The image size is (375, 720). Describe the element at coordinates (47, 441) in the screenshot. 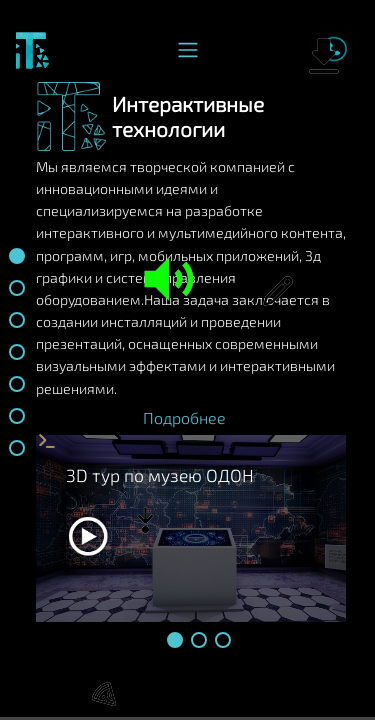

I see `open command line terminal` at that location.